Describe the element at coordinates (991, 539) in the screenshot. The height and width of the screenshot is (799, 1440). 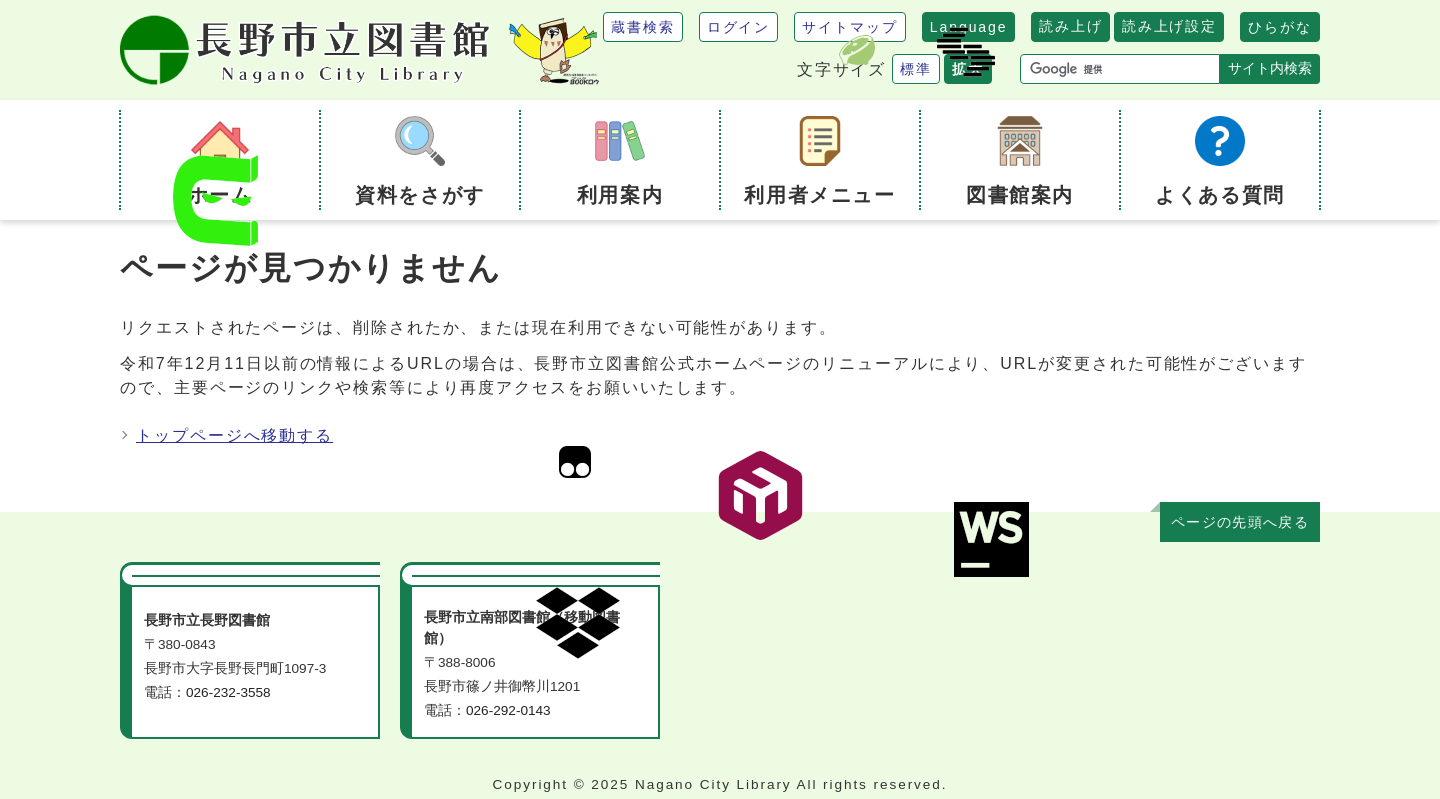
I see `open WebStorm IDE` at that location.